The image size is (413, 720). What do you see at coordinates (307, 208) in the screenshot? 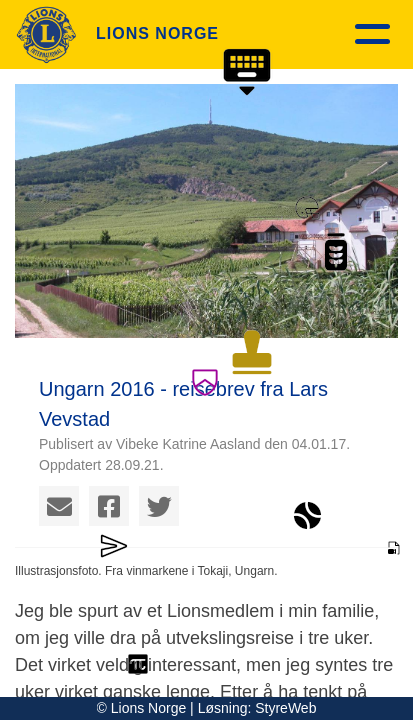
I see `access football or sports content` at bounding box center [307, 208].